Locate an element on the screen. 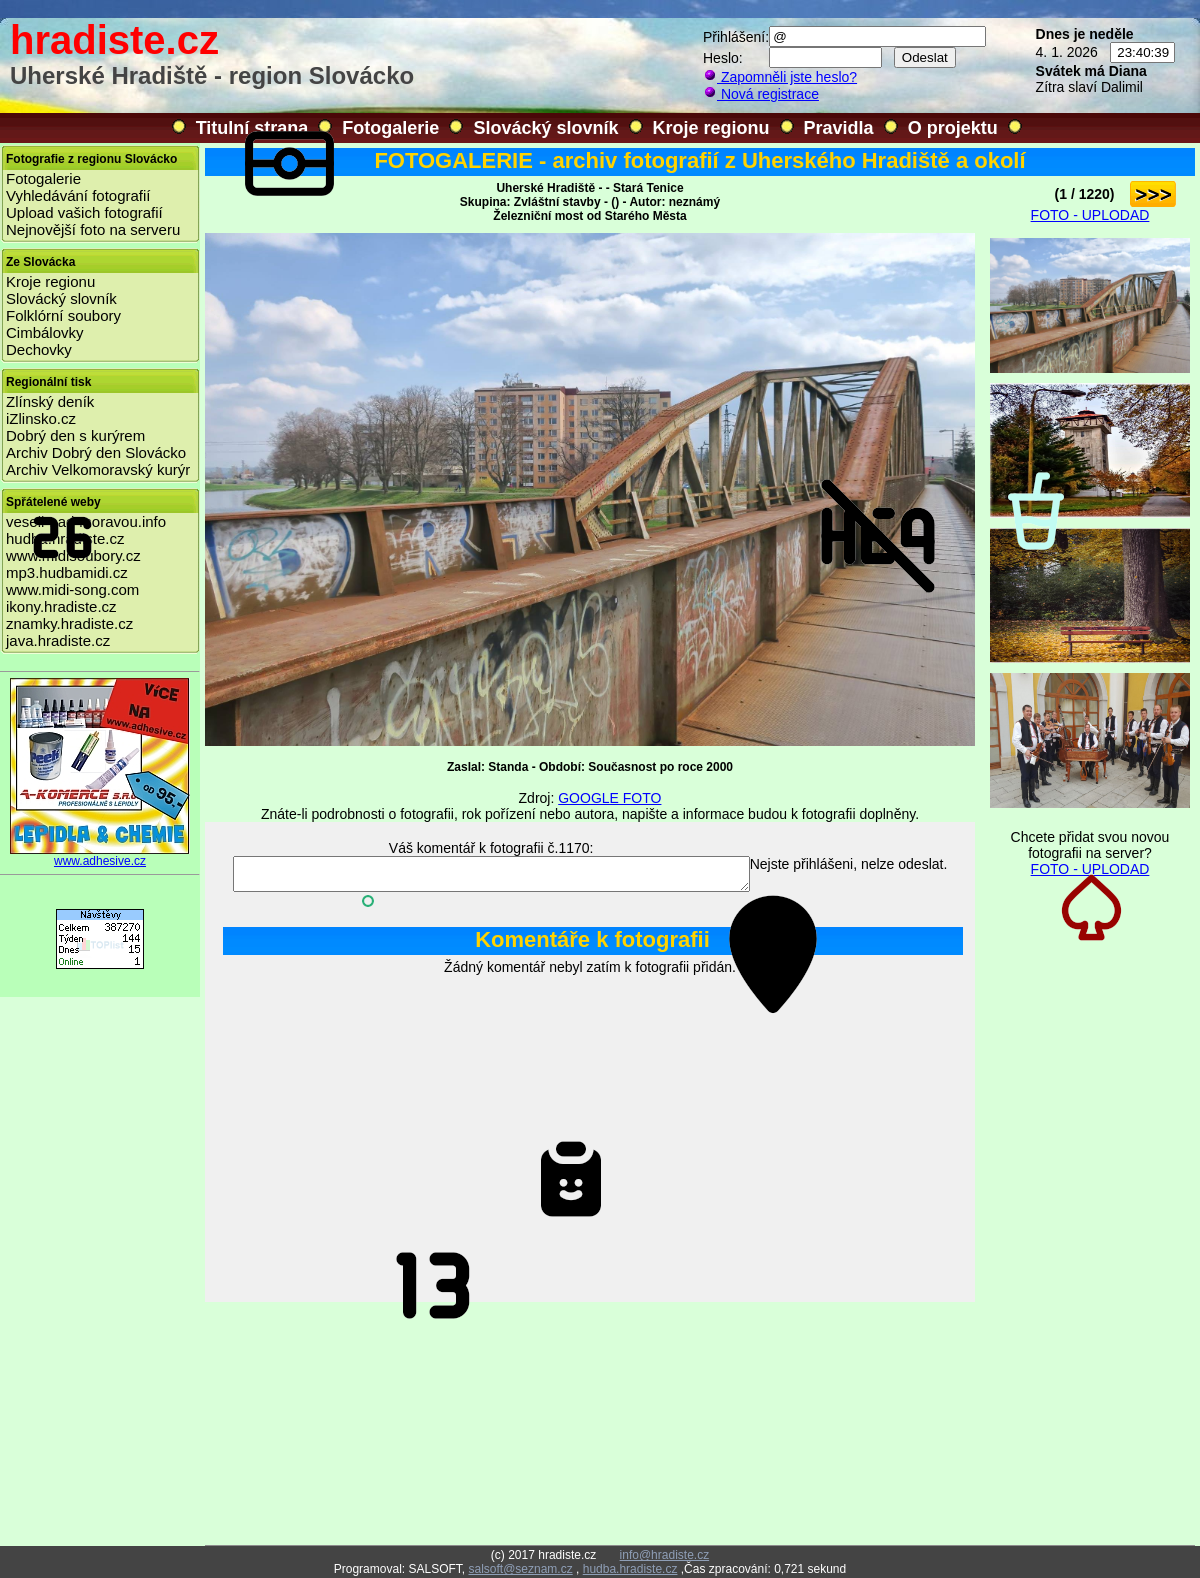 Image resolution: width=1200 pixels, height=1578 pixels. view or set a location on the map is located at coordinates (773, 954).